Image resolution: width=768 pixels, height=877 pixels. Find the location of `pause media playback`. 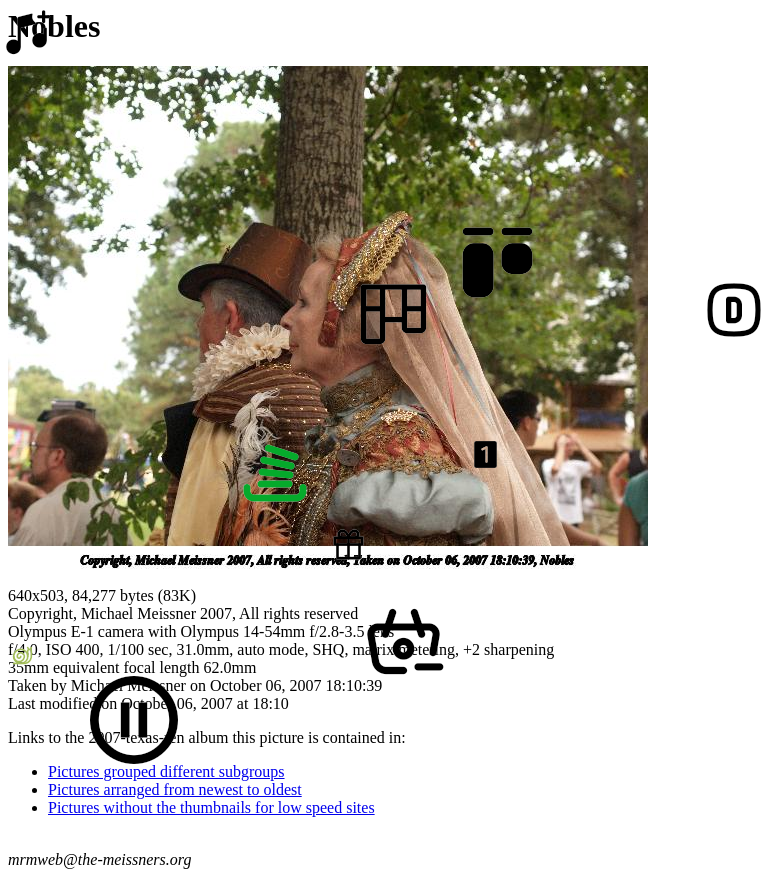

pause media playback is located at coordinates (134, 720).